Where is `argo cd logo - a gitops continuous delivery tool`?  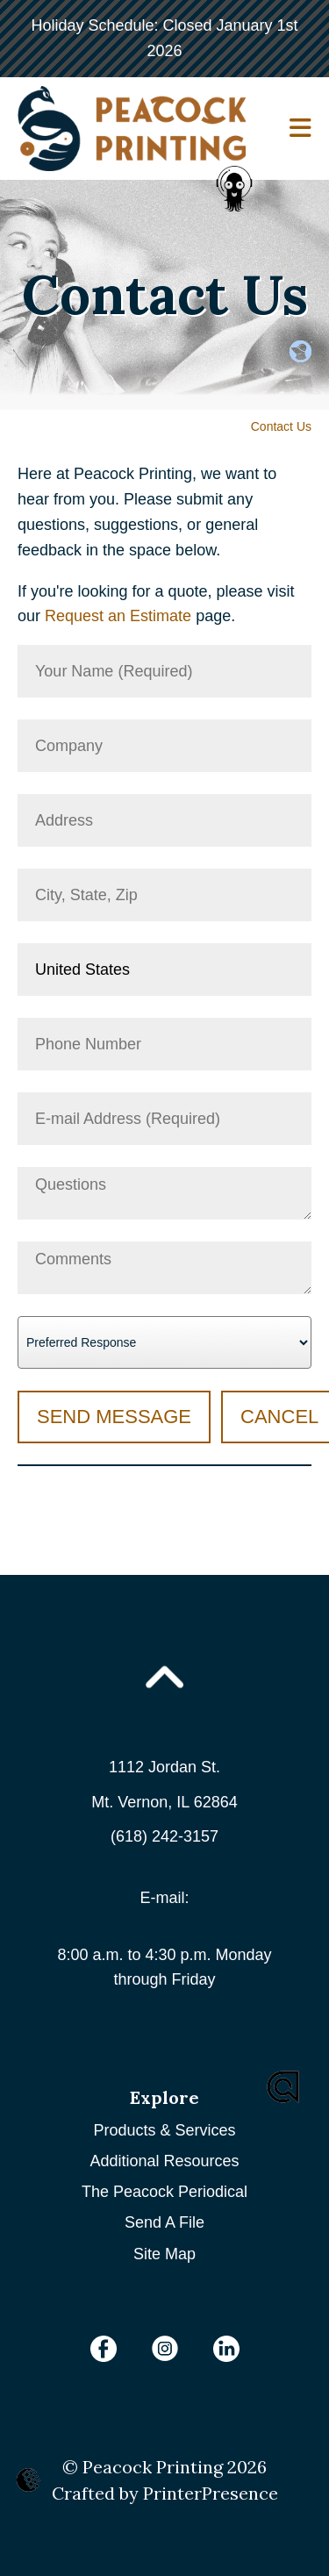
argo cd logo - a gitops continuous delivery tool is located at coordinates (234, 189).